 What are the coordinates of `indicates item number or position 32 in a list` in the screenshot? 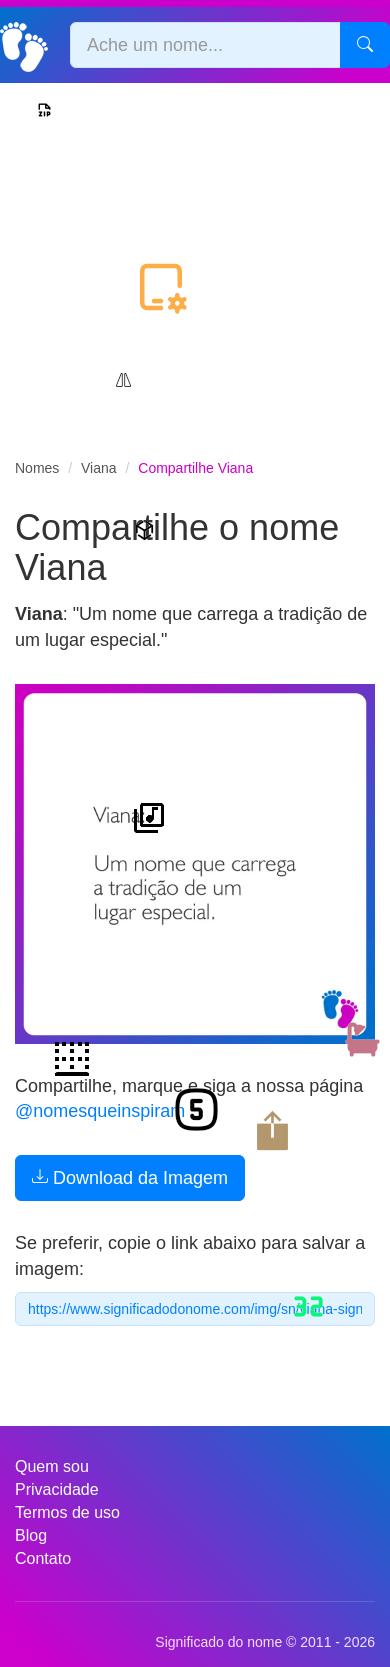 It's located at (308, 1306).